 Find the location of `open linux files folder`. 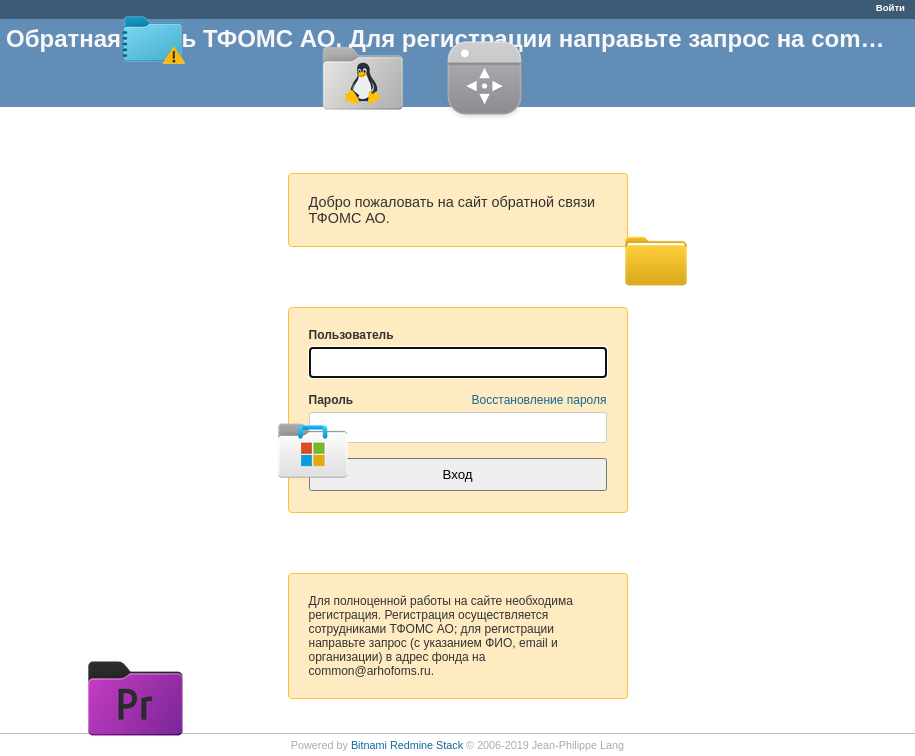

open linux files folder is located at coordinates (362, 80).